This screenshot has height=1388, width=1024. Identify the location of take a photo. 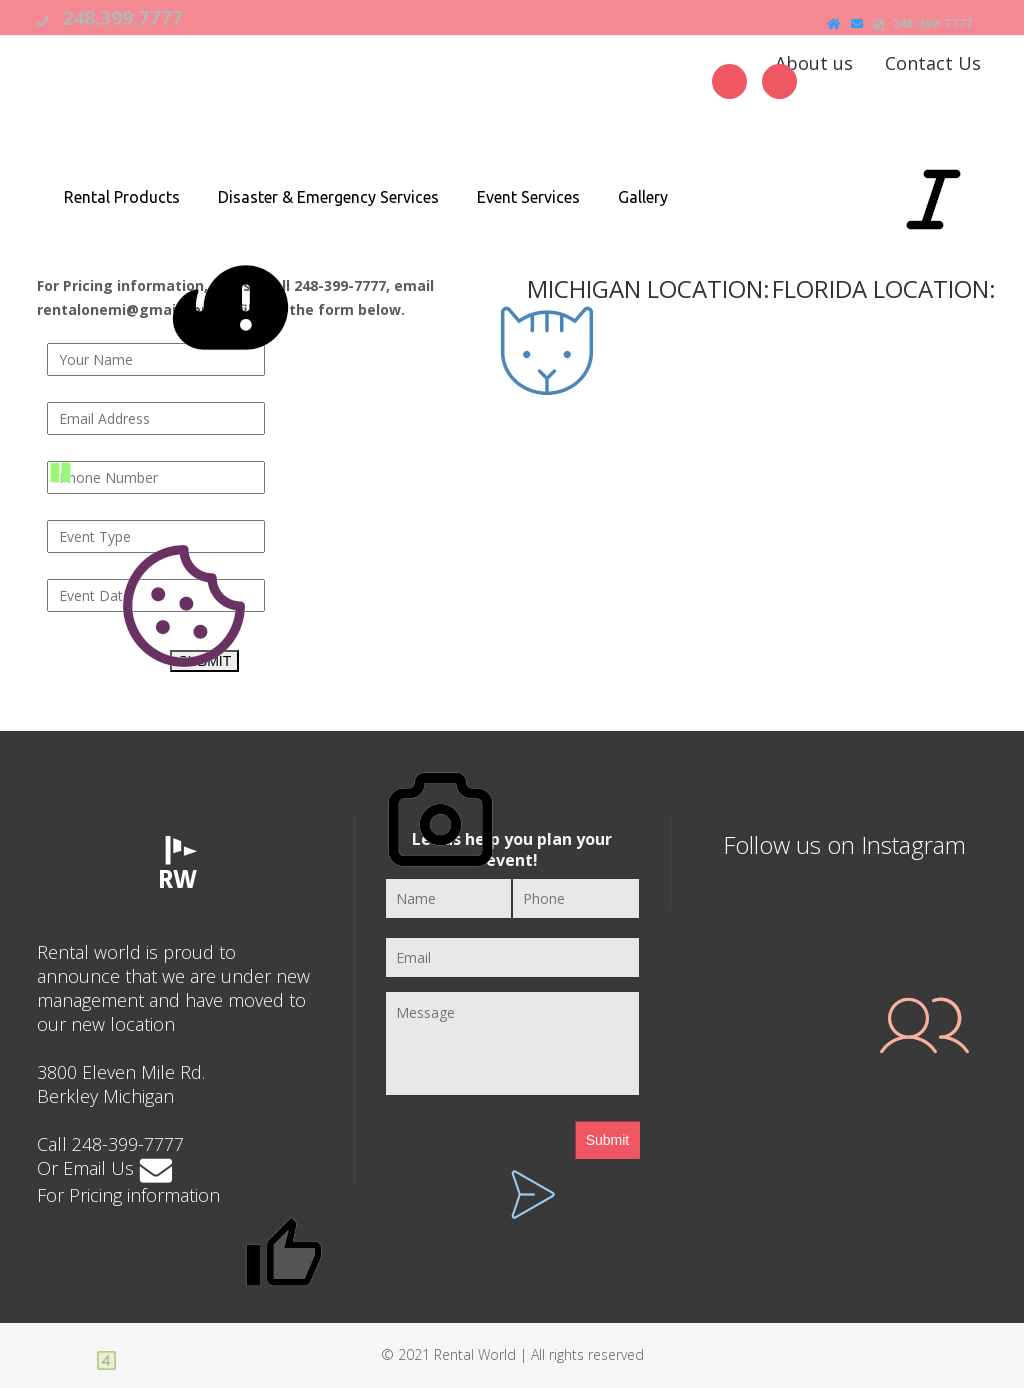
(440, 819).